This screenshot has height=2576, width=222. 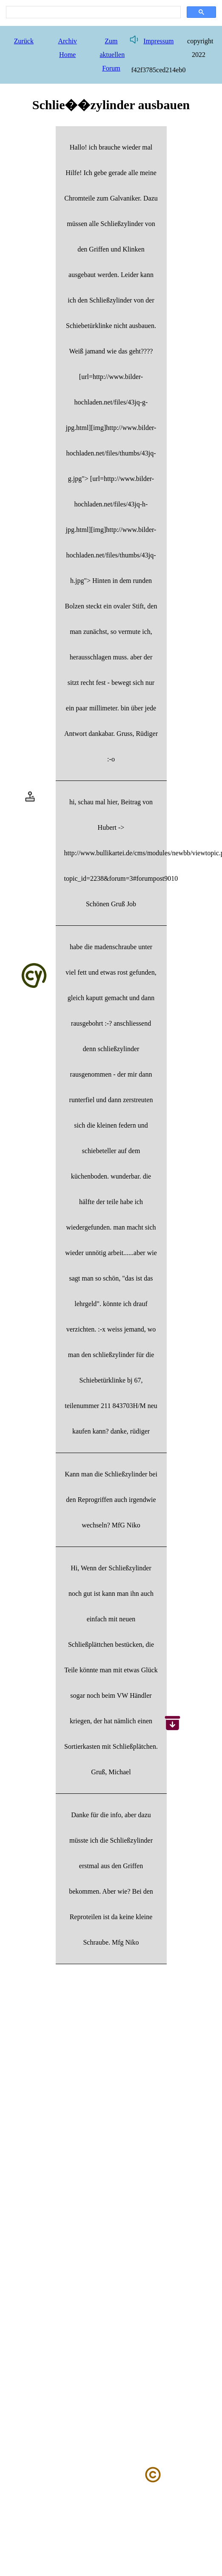 What do you see at coordinates (153, 2474) in the screenshot?
I see `indicates copyrighted content` at bounding box center [153, 2474].